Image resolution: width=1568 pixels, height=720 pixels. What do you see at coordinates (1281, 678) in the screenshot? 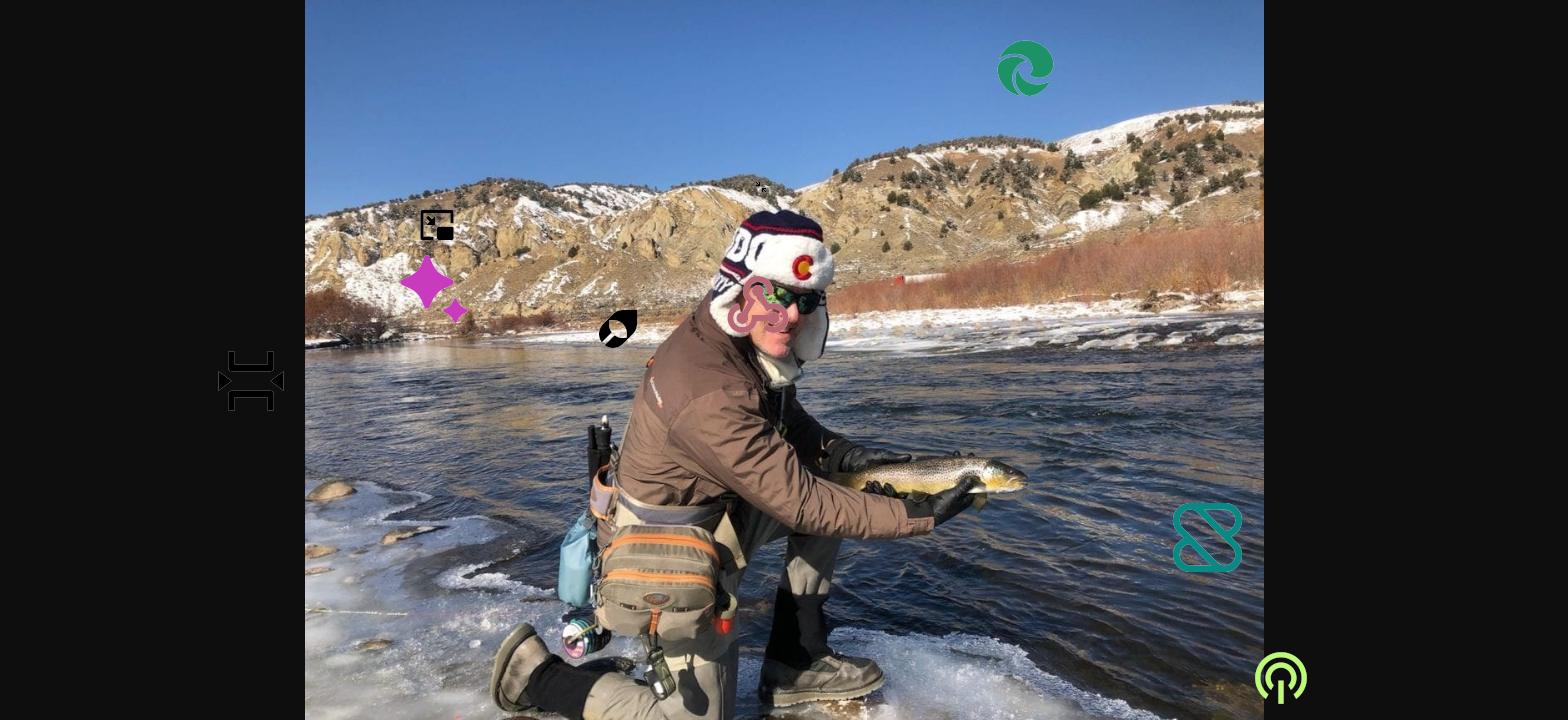
I see `indicates network signal or broadcast strength` at bounding box center [1281, 678].